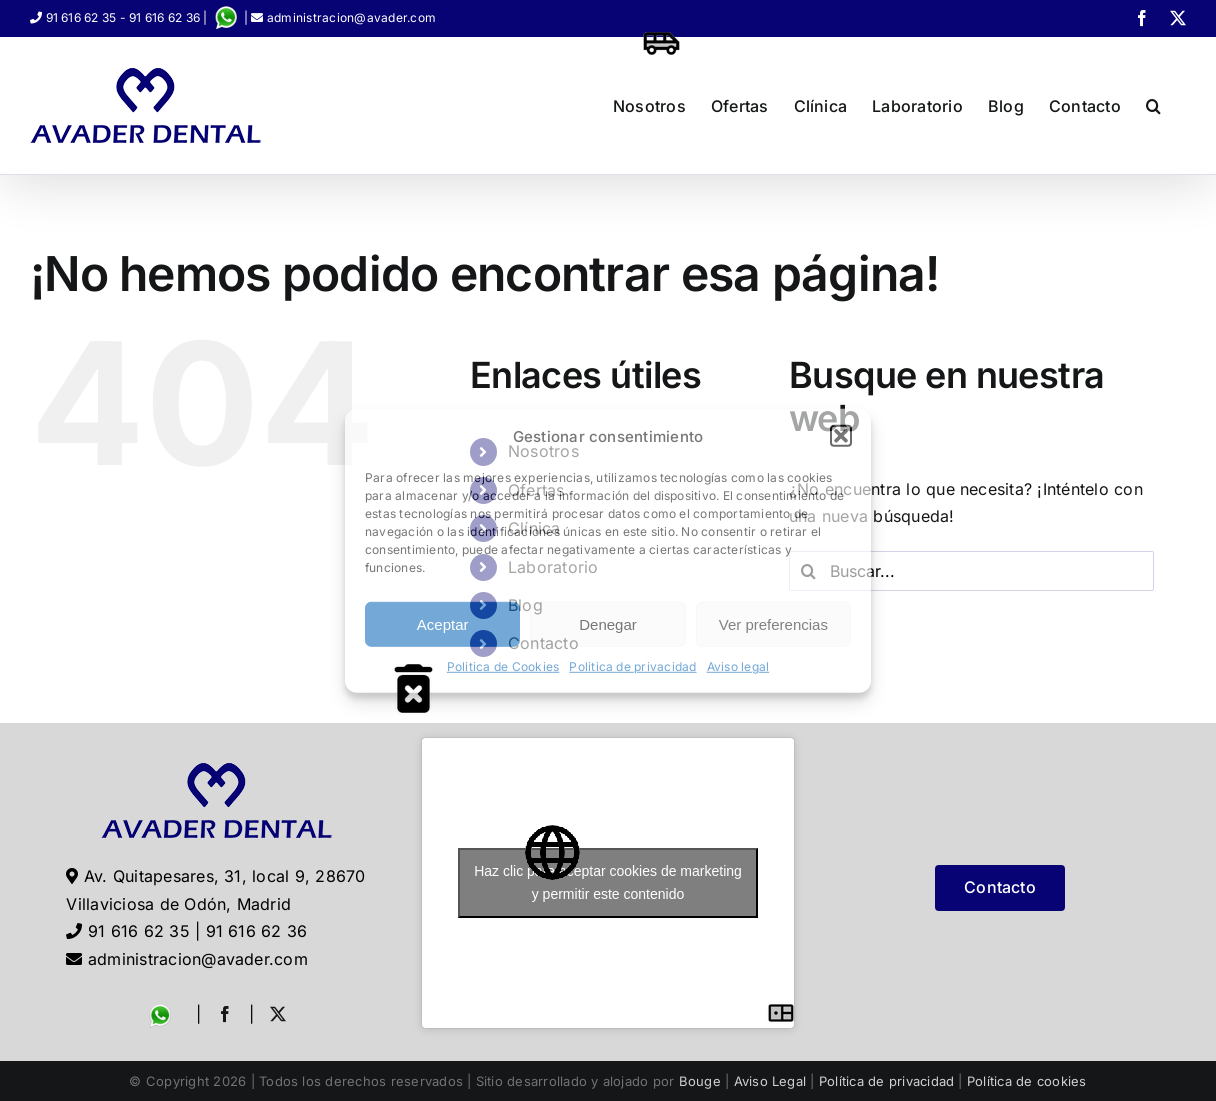 The width and height of the screenshot is (1216, 1101). Describe the element at coordinates (661, 43) in the screenshot. I see `access airport shuttle services` at that location.